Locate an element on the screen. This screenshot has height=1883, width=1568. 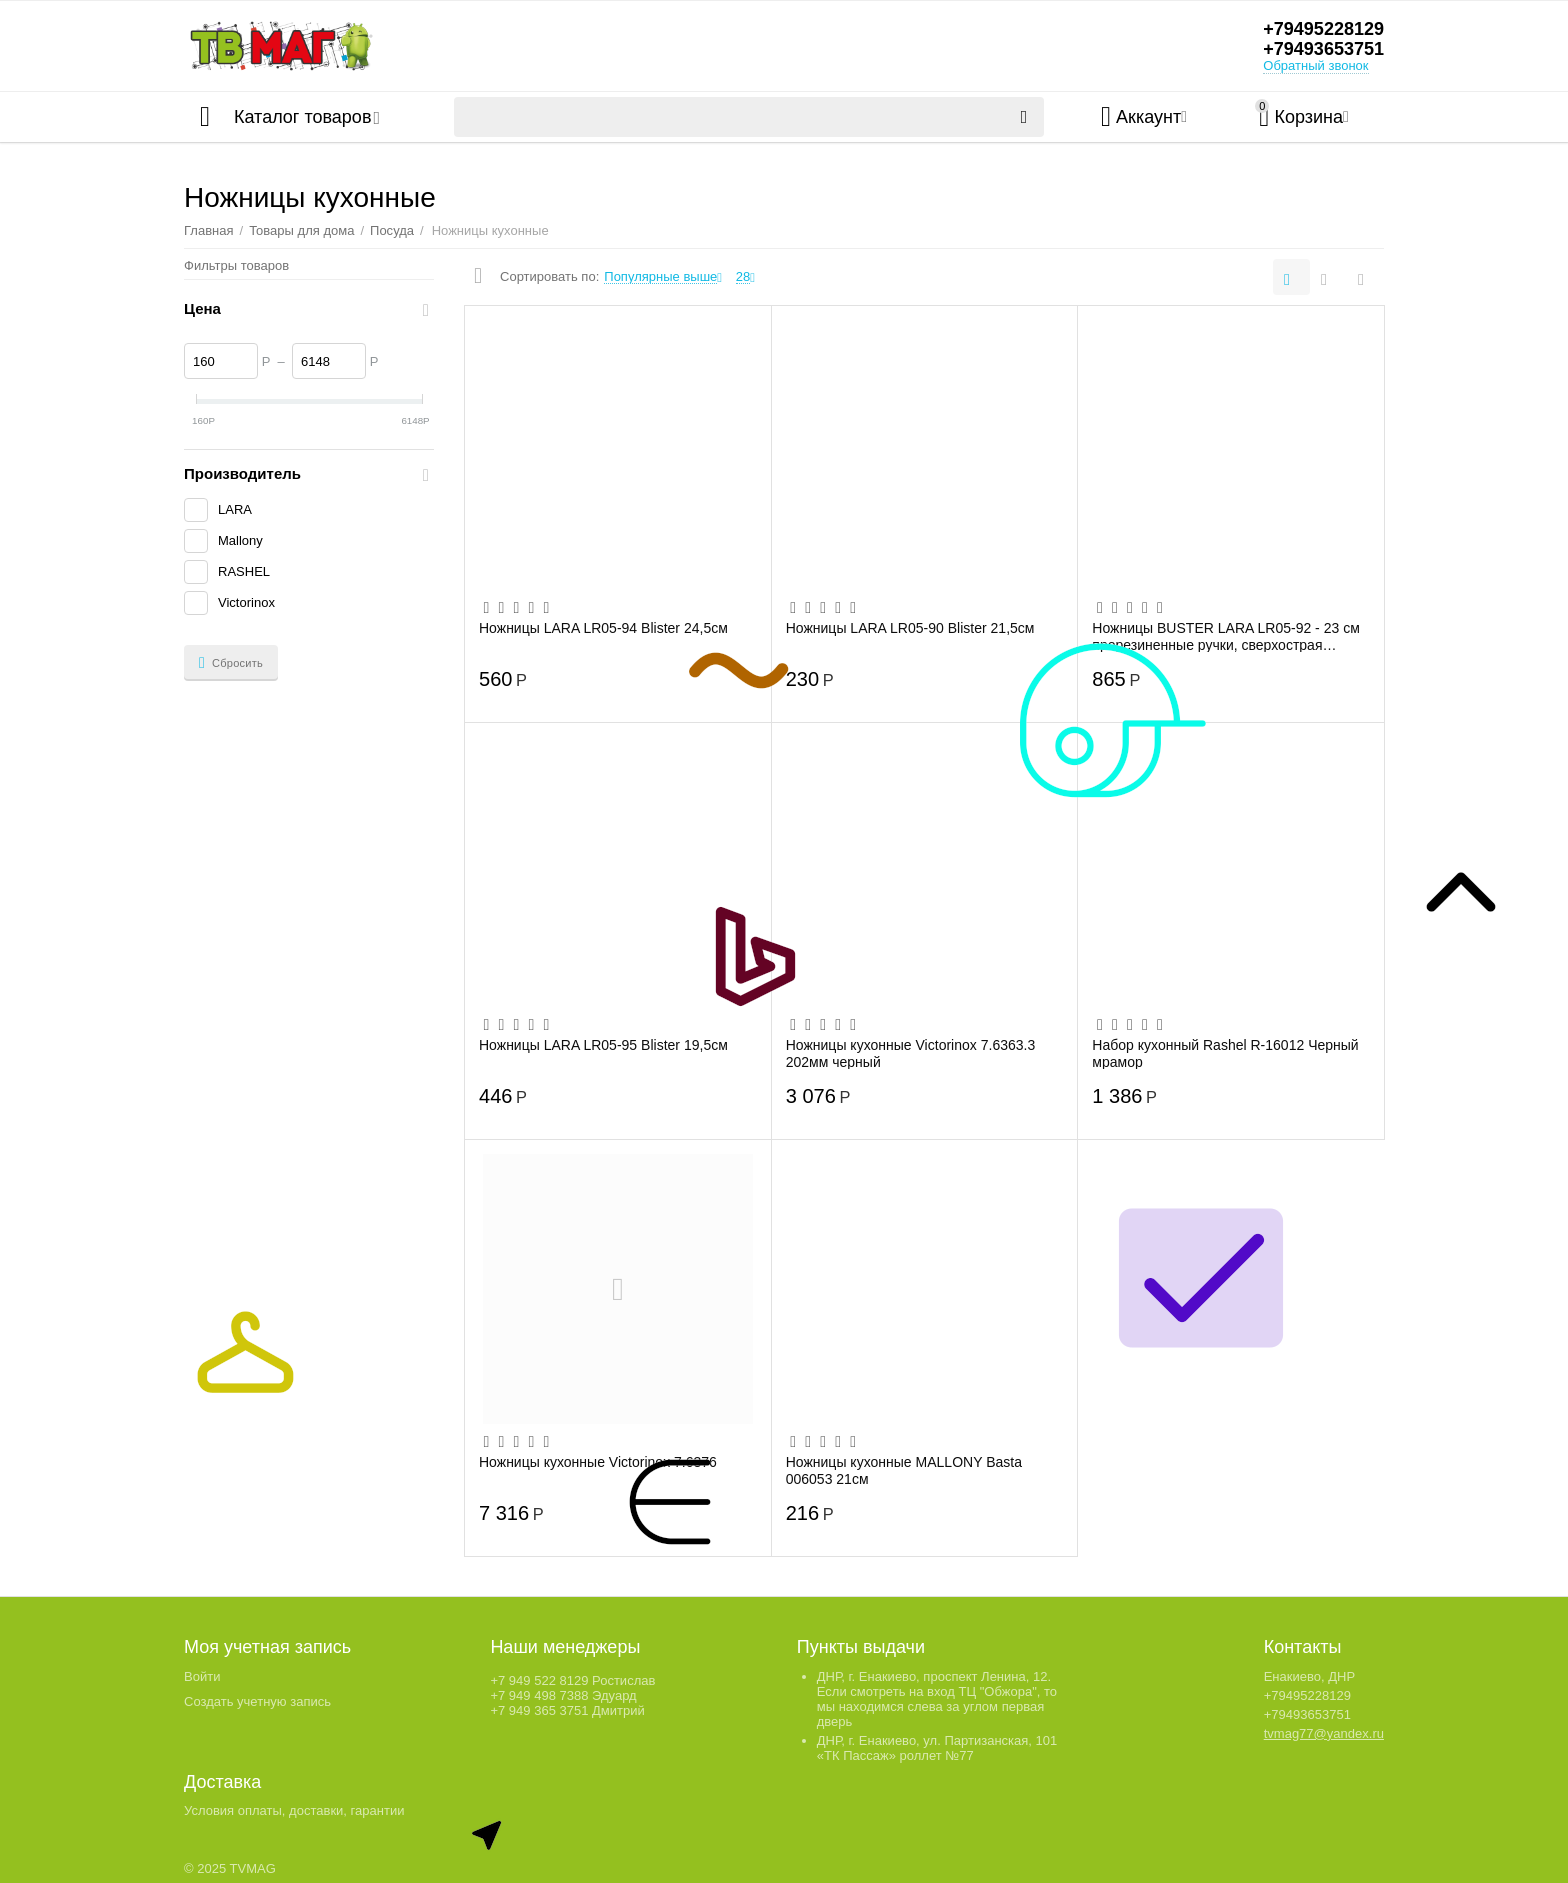
indicates set membership in mathematical notation is located at coordinates (672, 1502).